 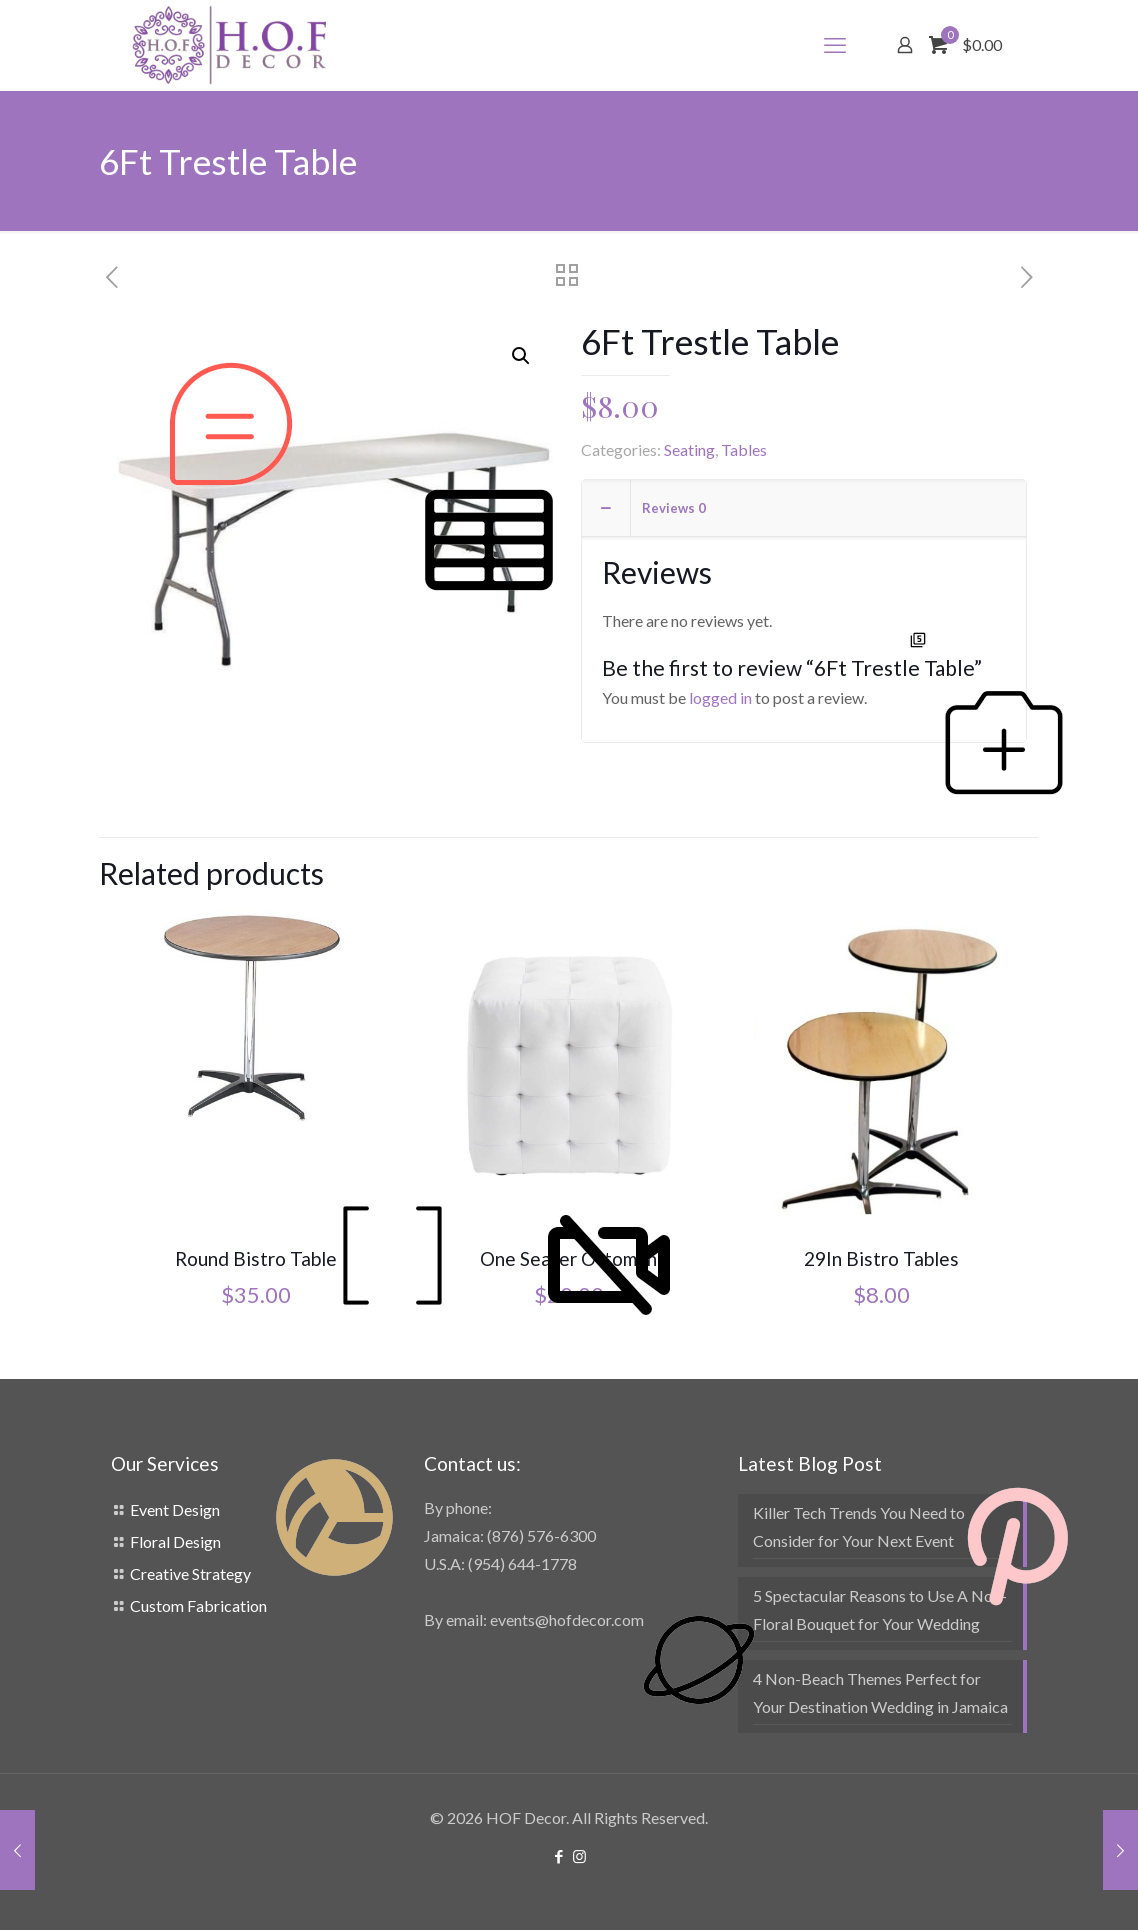 I want to click on turn off camera or disable video, so click(x=606, y=1265).